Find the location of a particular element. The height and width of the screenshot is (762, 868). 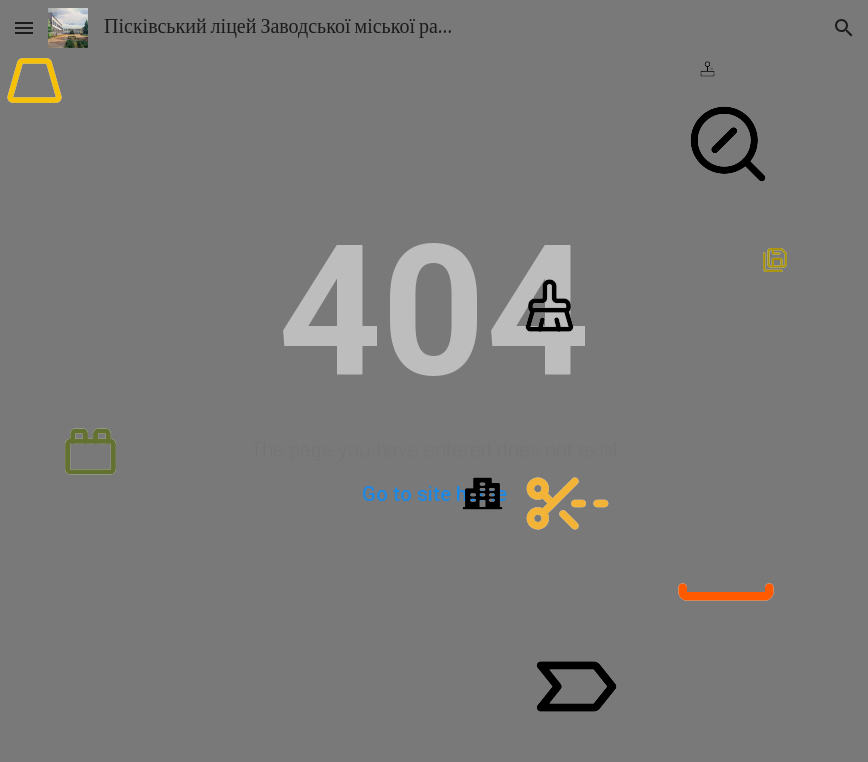

mark item as important is located at coordinates (574, 686).